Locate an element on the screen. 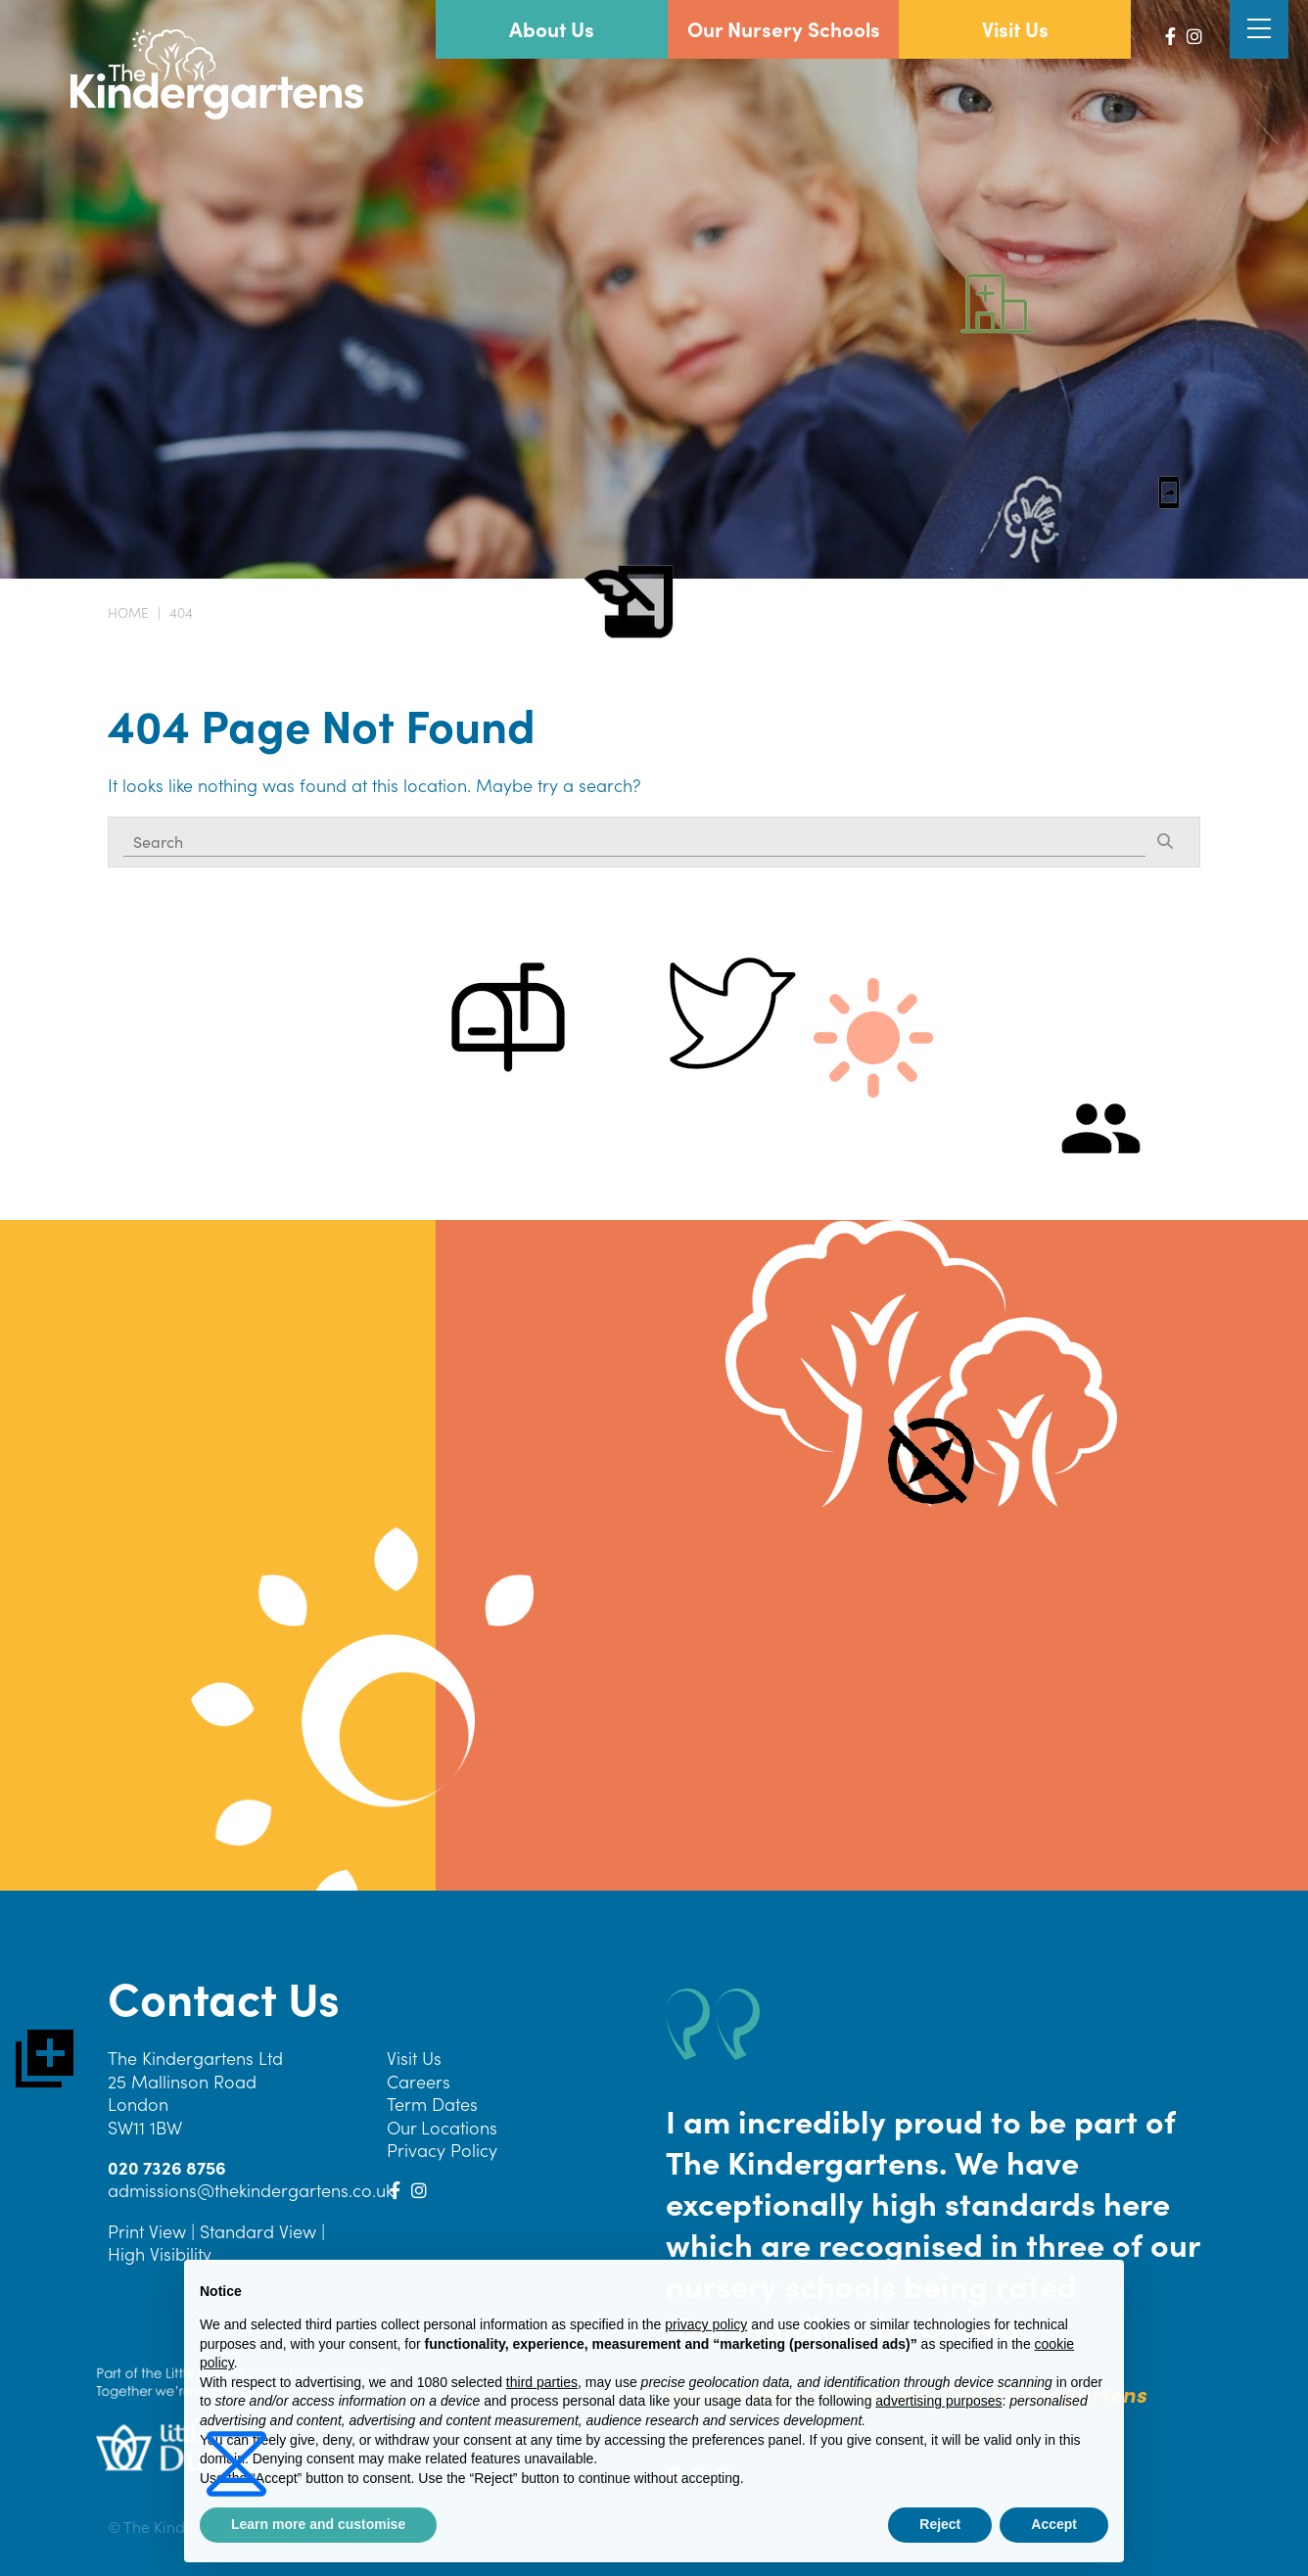  find nearby hospitals or medical facilities is located at coordinates (993, 304).